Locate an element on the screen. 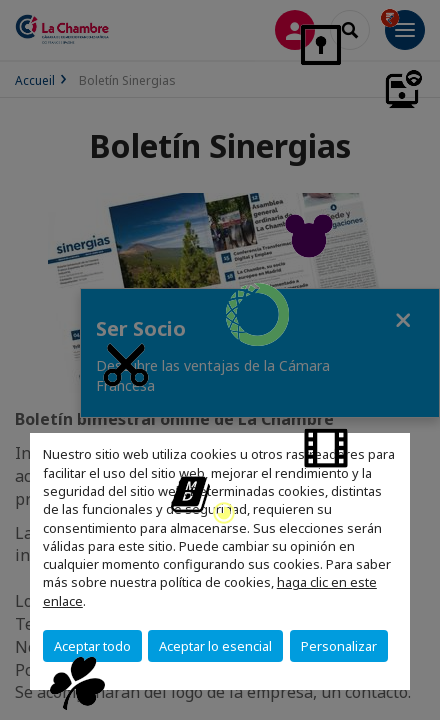 This screenshot has width=440, height=720. connect to onboard train wifi is located at coordinates (402, 90).